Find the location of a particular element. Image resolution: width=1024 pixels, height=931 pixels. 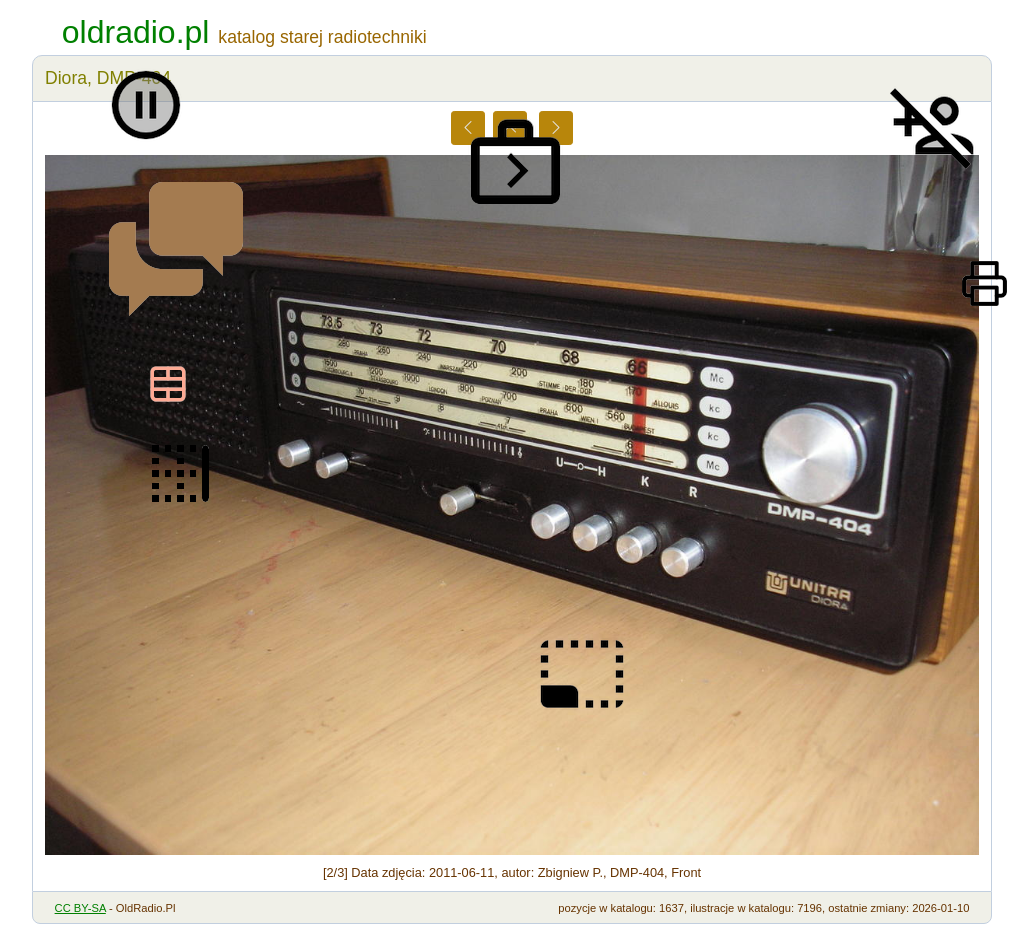

schedule task for next week is located at coordinates (515, 159).